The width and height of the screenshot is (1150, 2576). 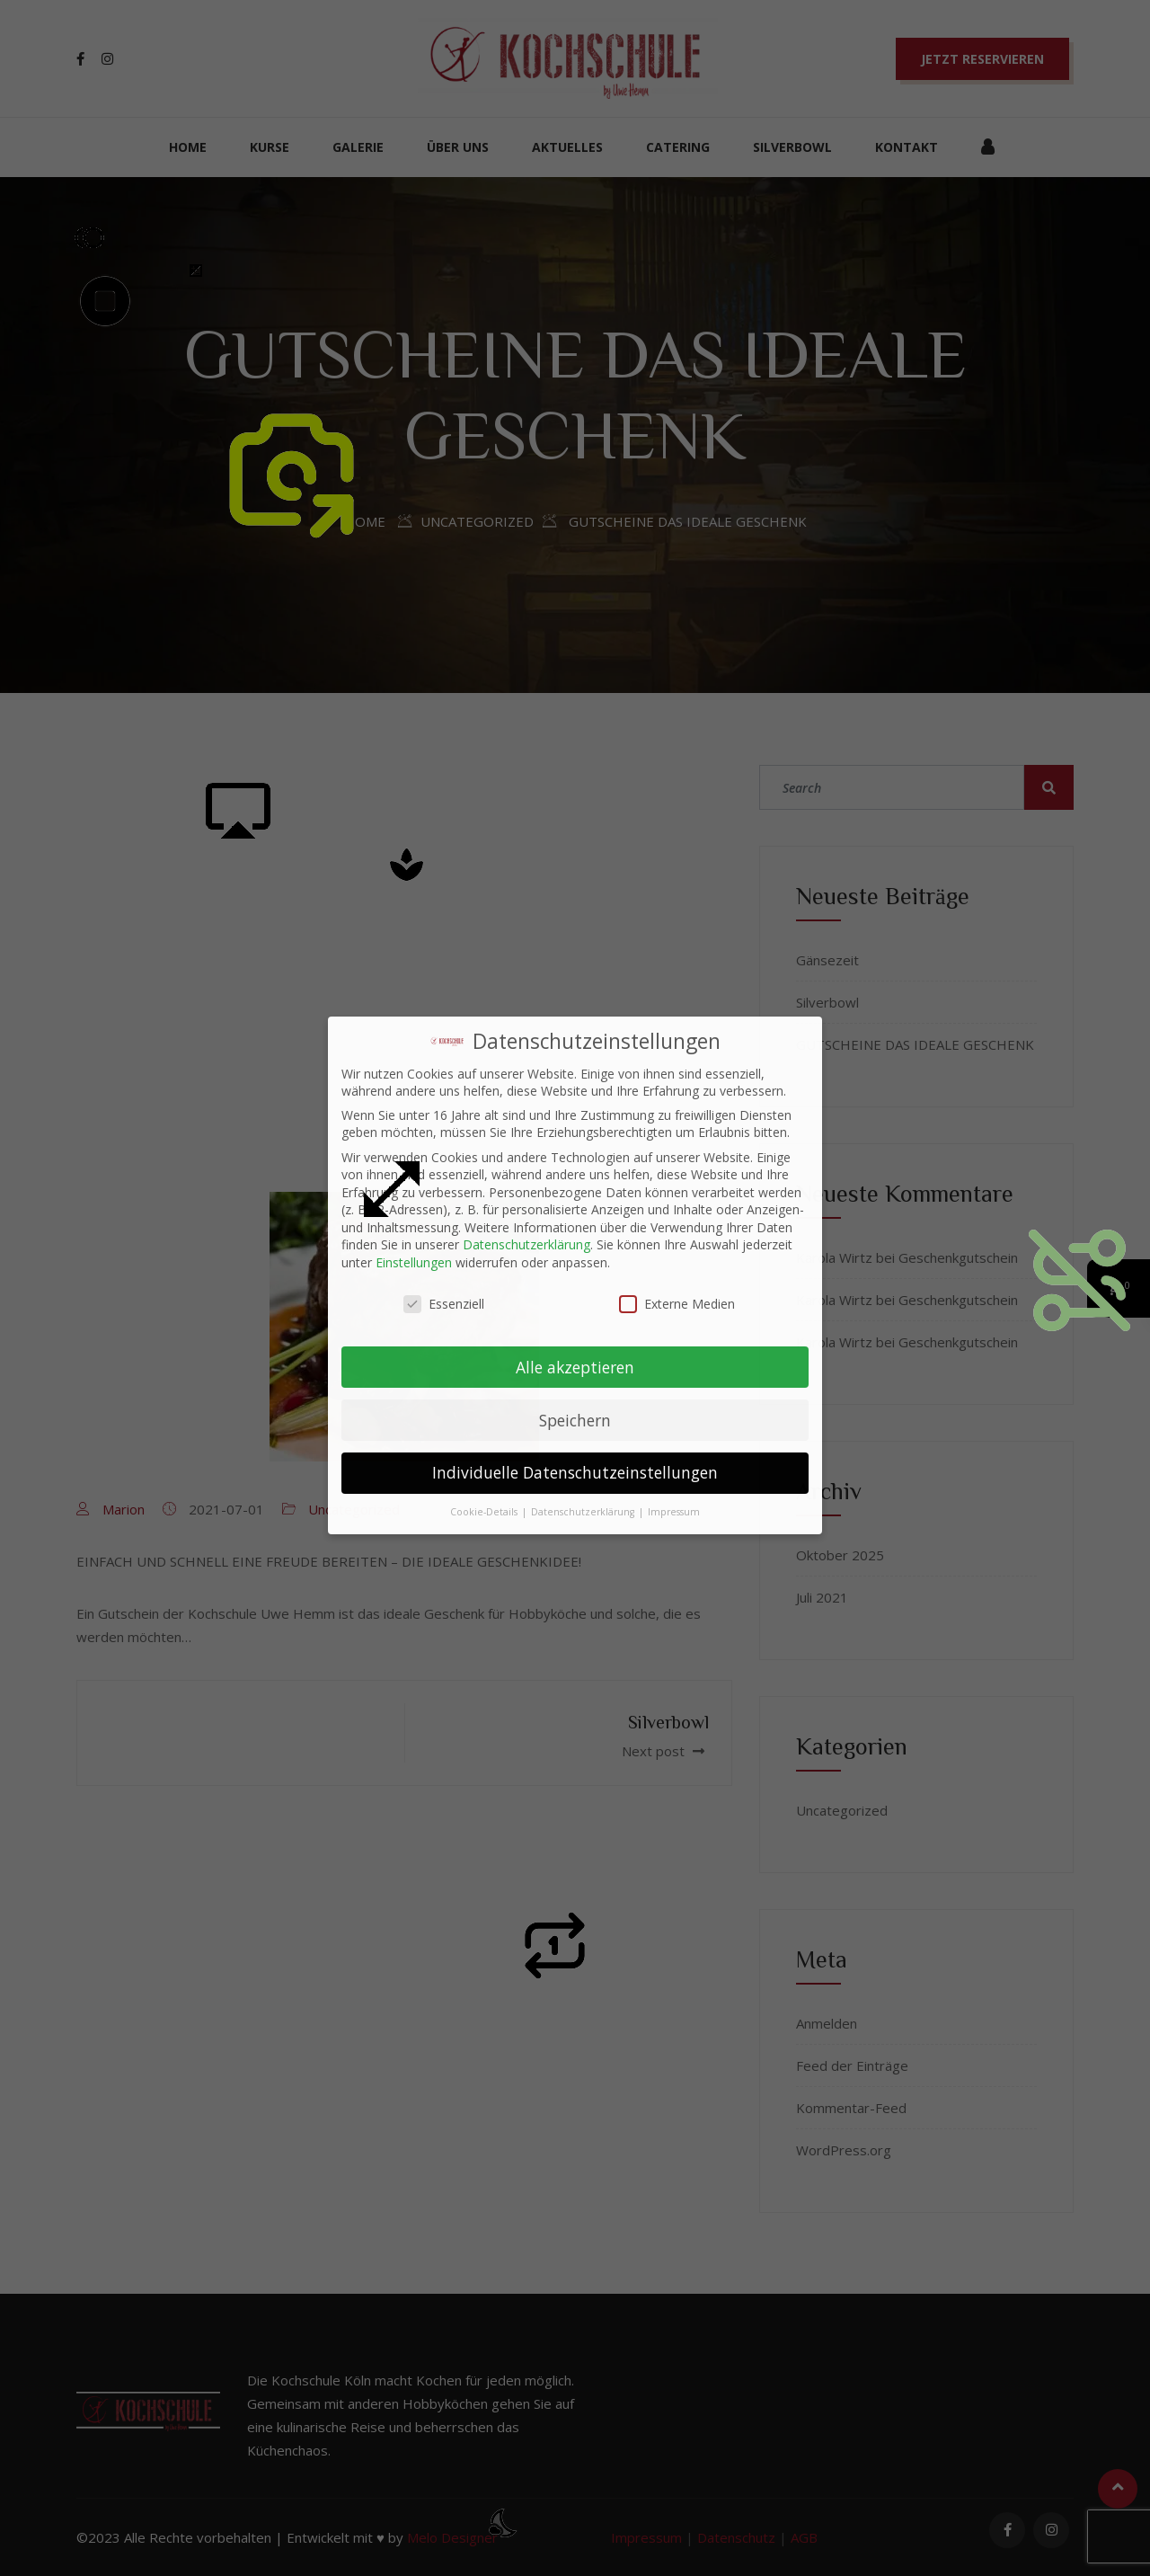 I want to click on stop media playback, so click(x=105, y=301).